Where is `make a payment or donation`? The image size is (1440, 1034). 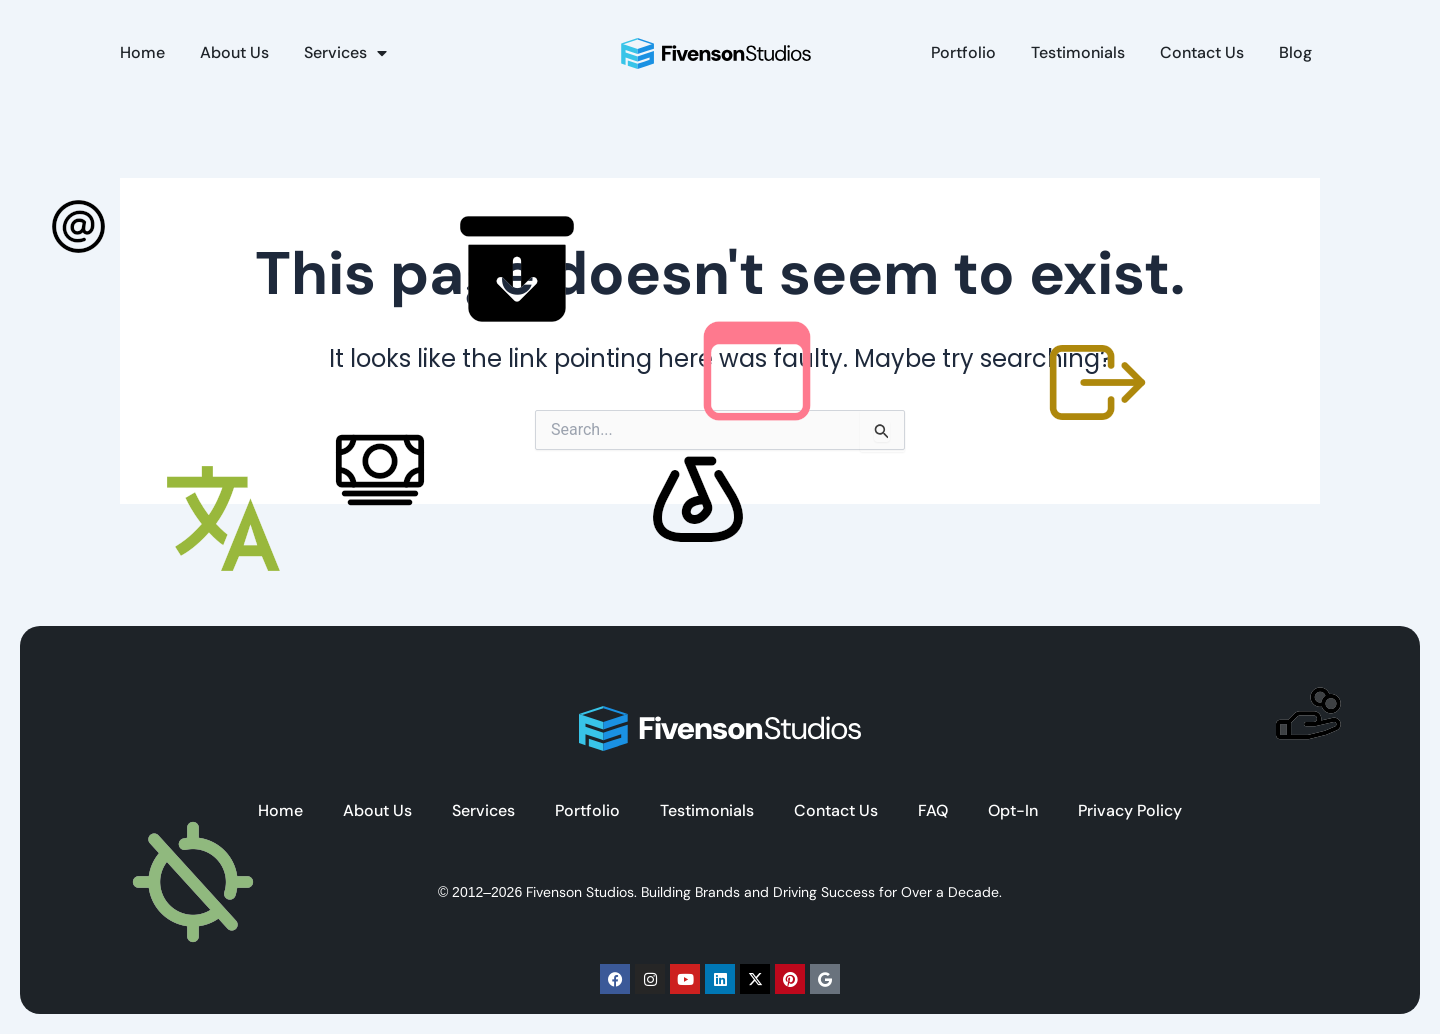 make a payment or donation is located at coordinates (1310, 715).